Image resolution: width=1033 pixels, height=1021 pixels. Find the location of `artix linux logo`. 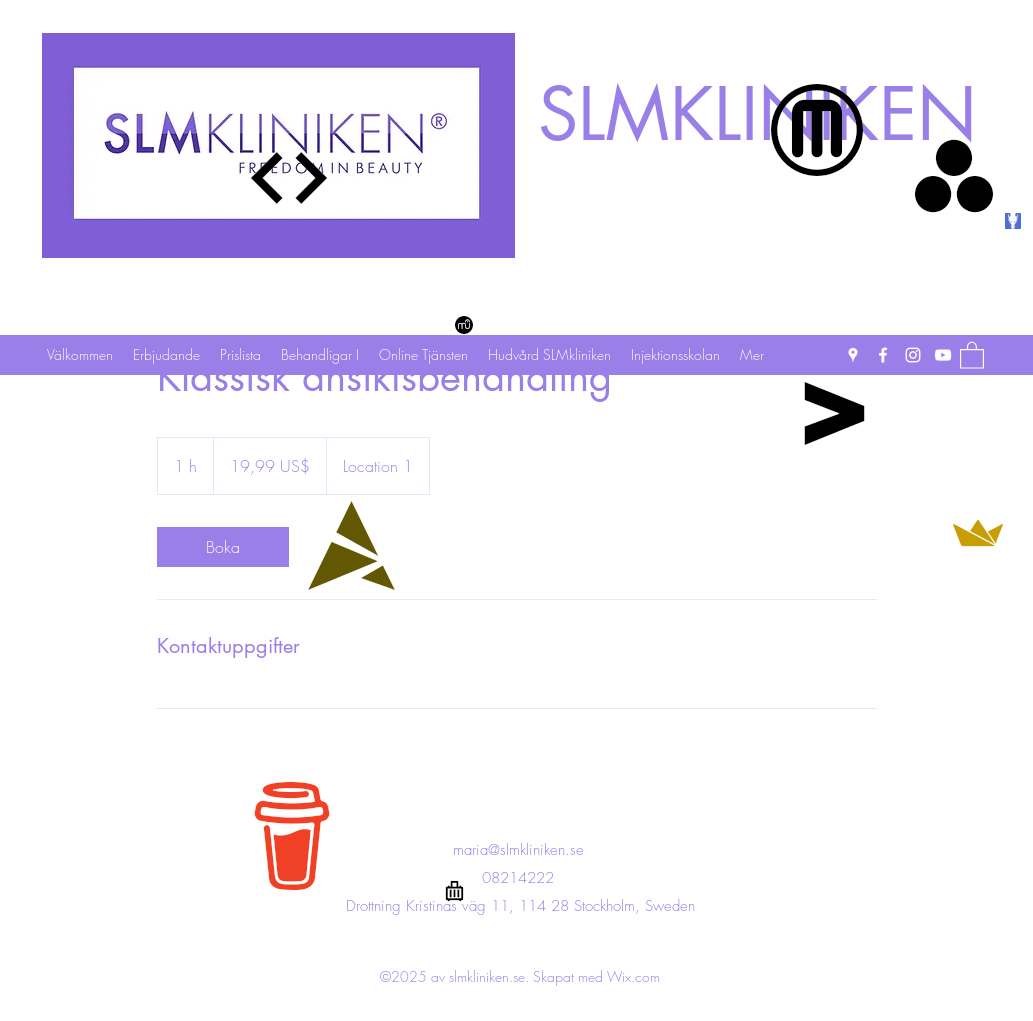

artix linux logo is located at coordinates (351, 545).